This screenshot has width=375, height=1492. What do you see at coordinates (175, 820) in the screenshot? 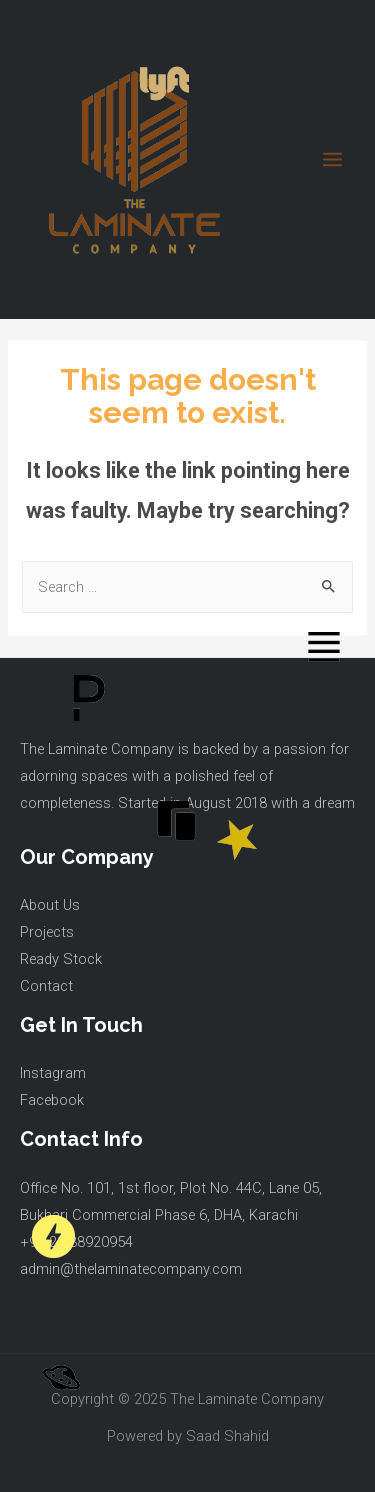
I see `manage connected devices` at bounding box center [175, 820].